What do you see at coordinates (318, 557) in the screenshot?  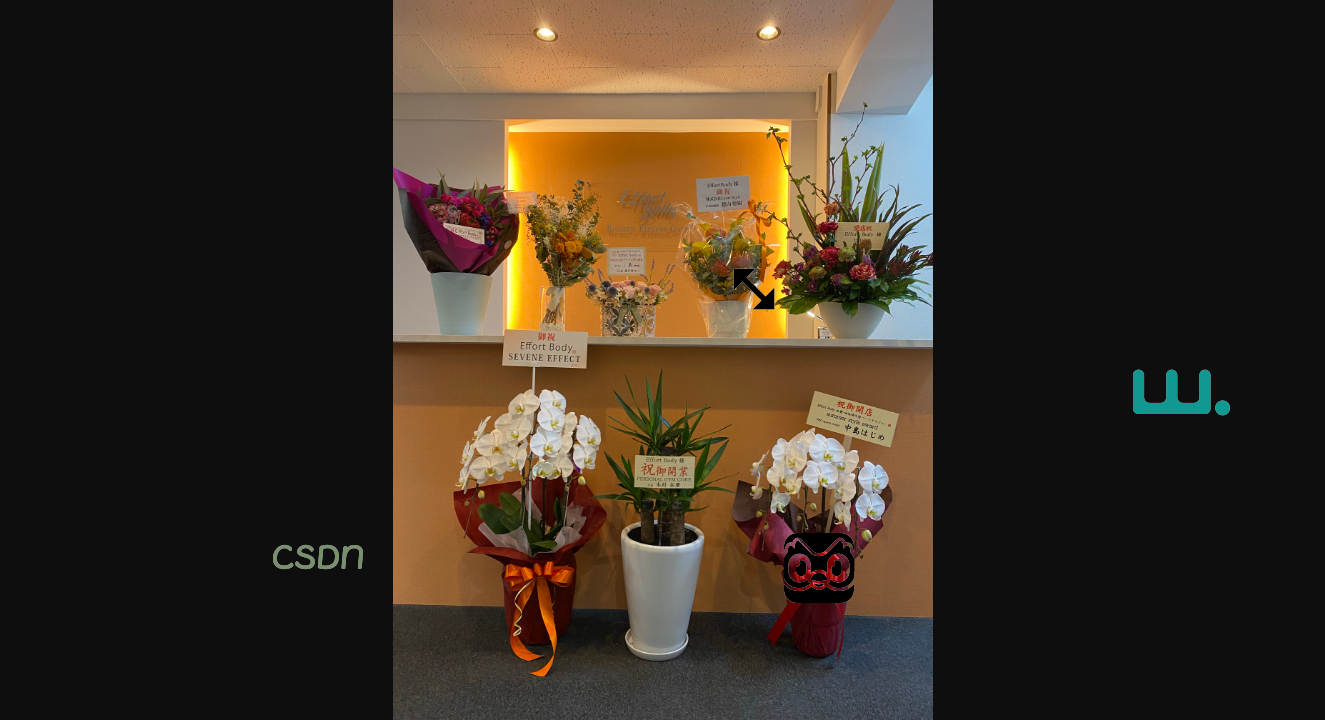 I see `visit CSDN developer community` at bounding box center [318, 557].